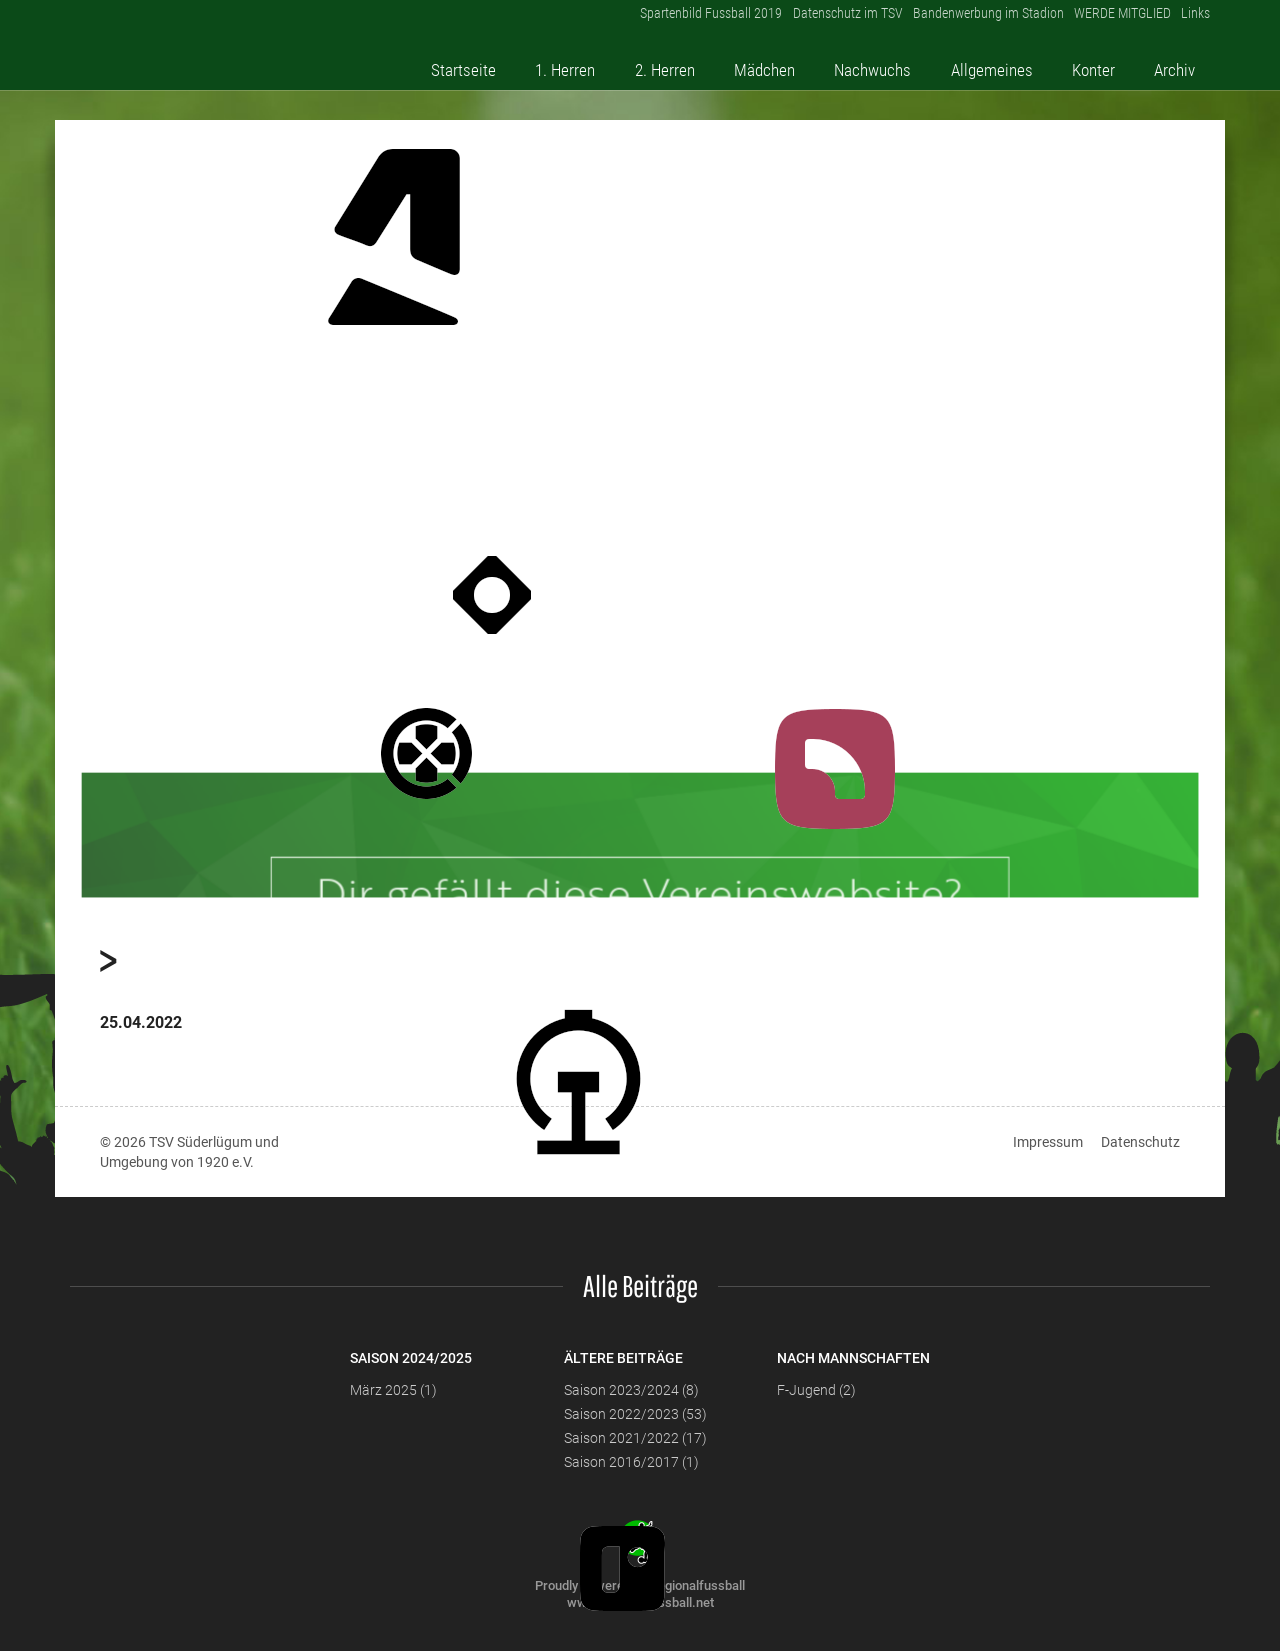 The height and width of the screenshot is (1651, 1280). Describe the element at coordinates (492, 595) in the screenshot. I see `cloudsmith logo` at that location.